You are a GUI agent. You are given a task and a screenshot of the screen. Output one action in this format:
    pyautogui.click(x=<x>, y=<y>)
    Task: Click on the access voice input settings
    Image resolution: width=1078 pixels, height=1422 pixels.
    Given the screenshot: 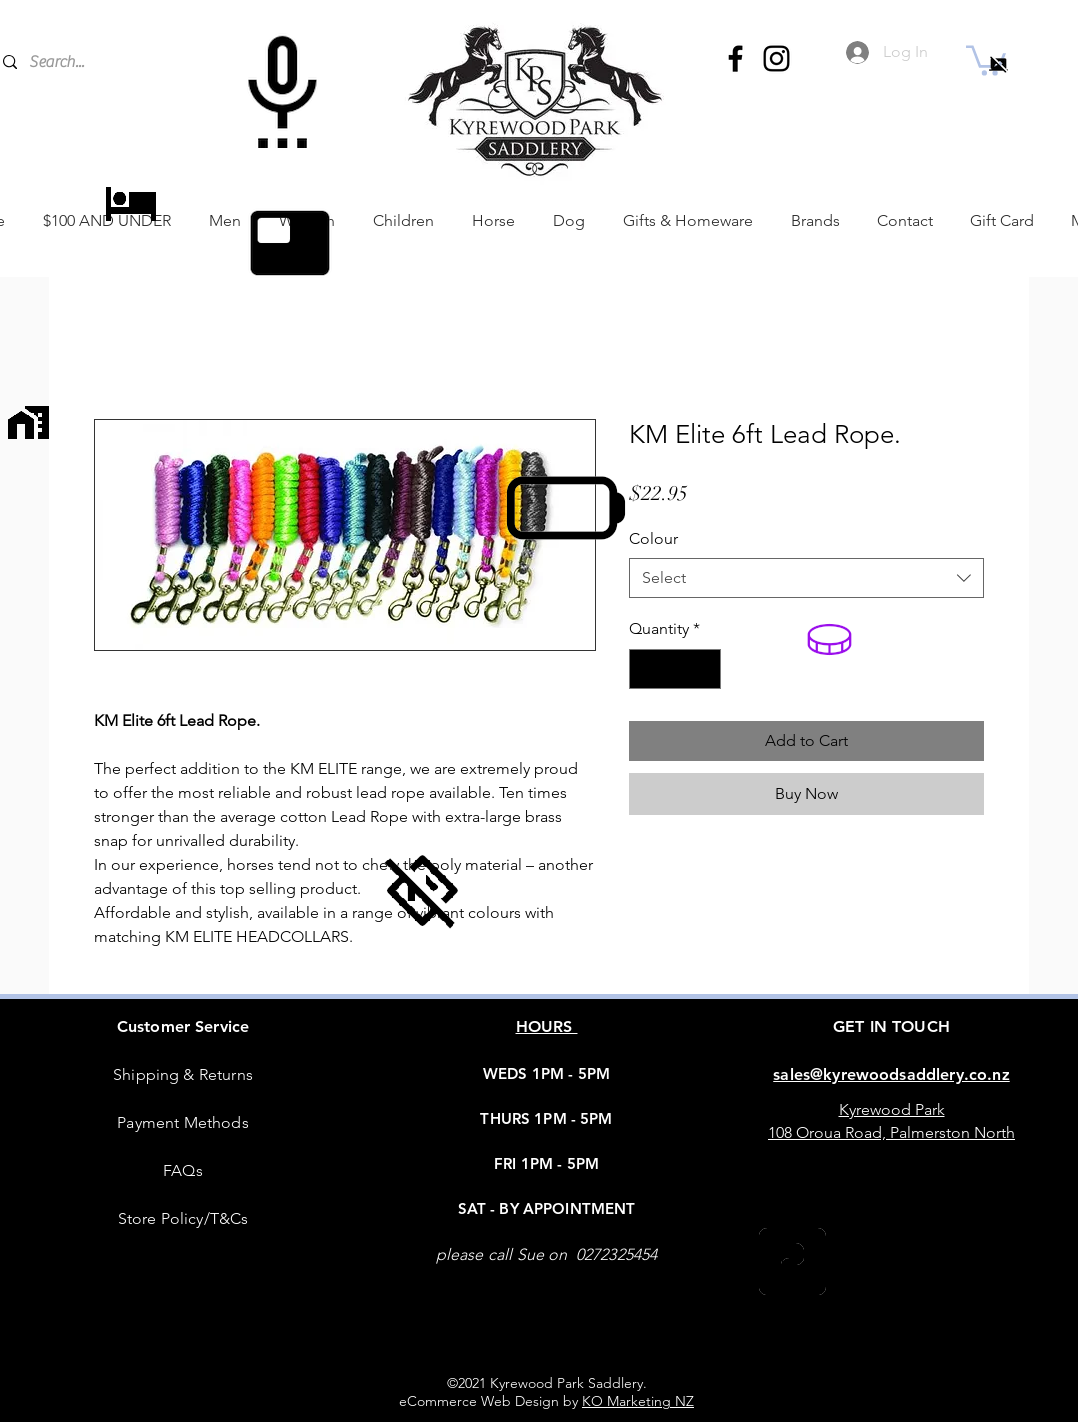 What is the action you would take?
    pyautogui.click(x=282, y=89)
    